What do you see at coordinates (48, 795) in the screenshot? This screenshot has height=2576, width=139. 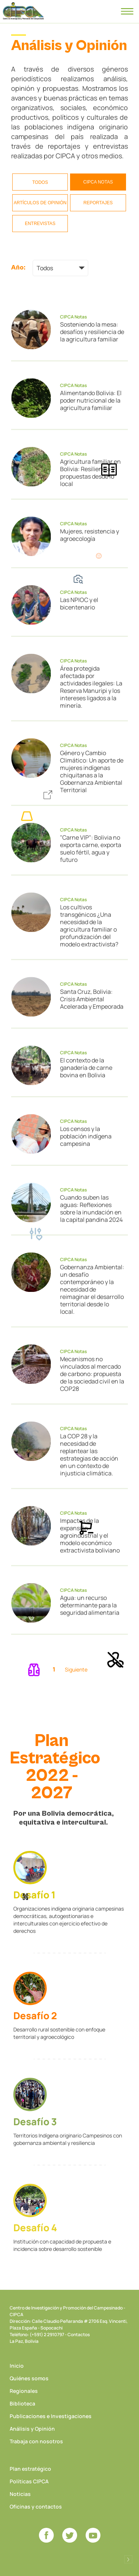 I see `open link in new window or tab` at bounding box center [48, 795].